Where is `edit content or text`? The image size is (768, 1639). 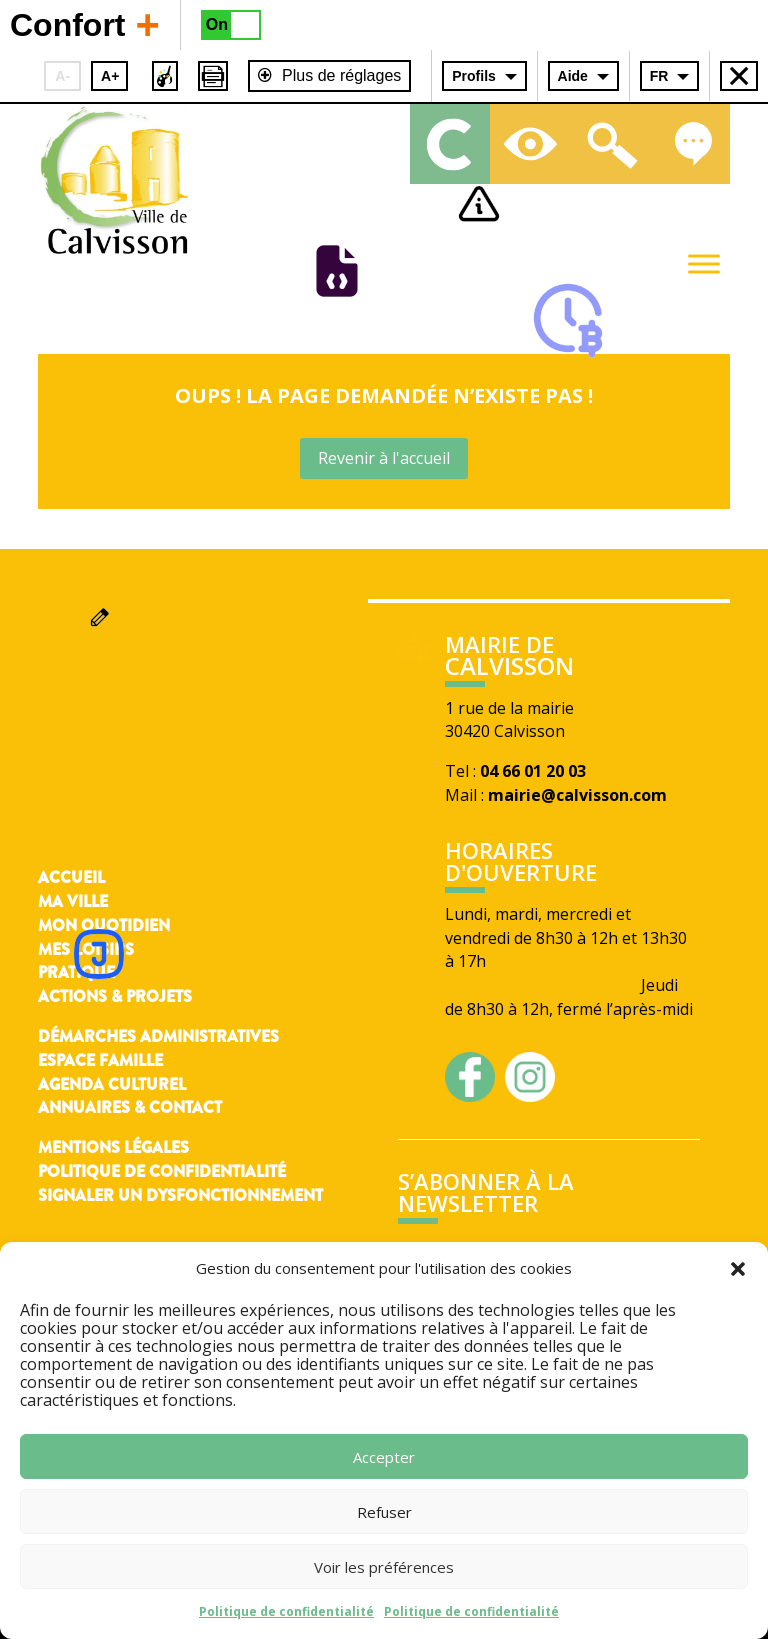
edit content or text is located at coordinates (99, 617).